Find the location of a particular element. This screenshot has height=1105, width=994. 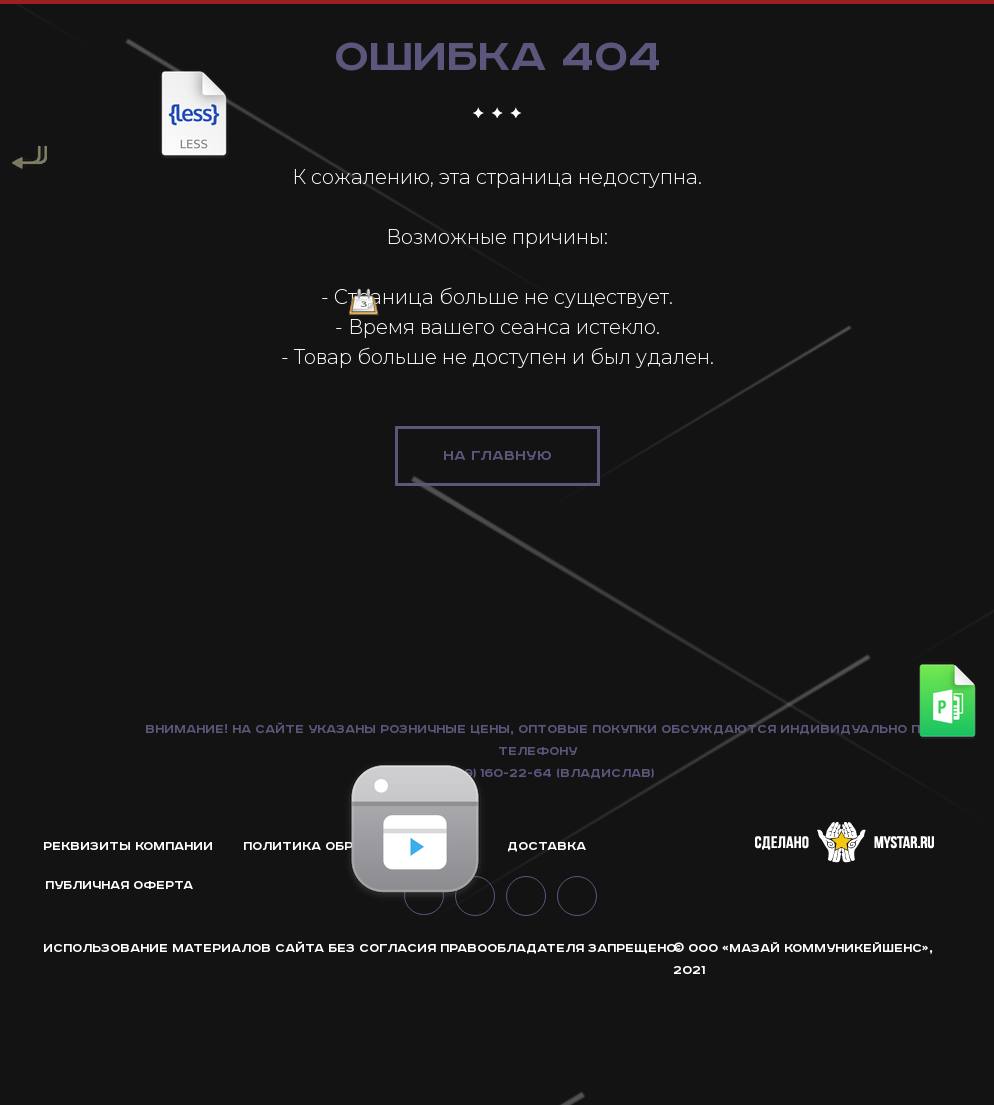

open video or media playback preferences is located at coordinates (415, 831).